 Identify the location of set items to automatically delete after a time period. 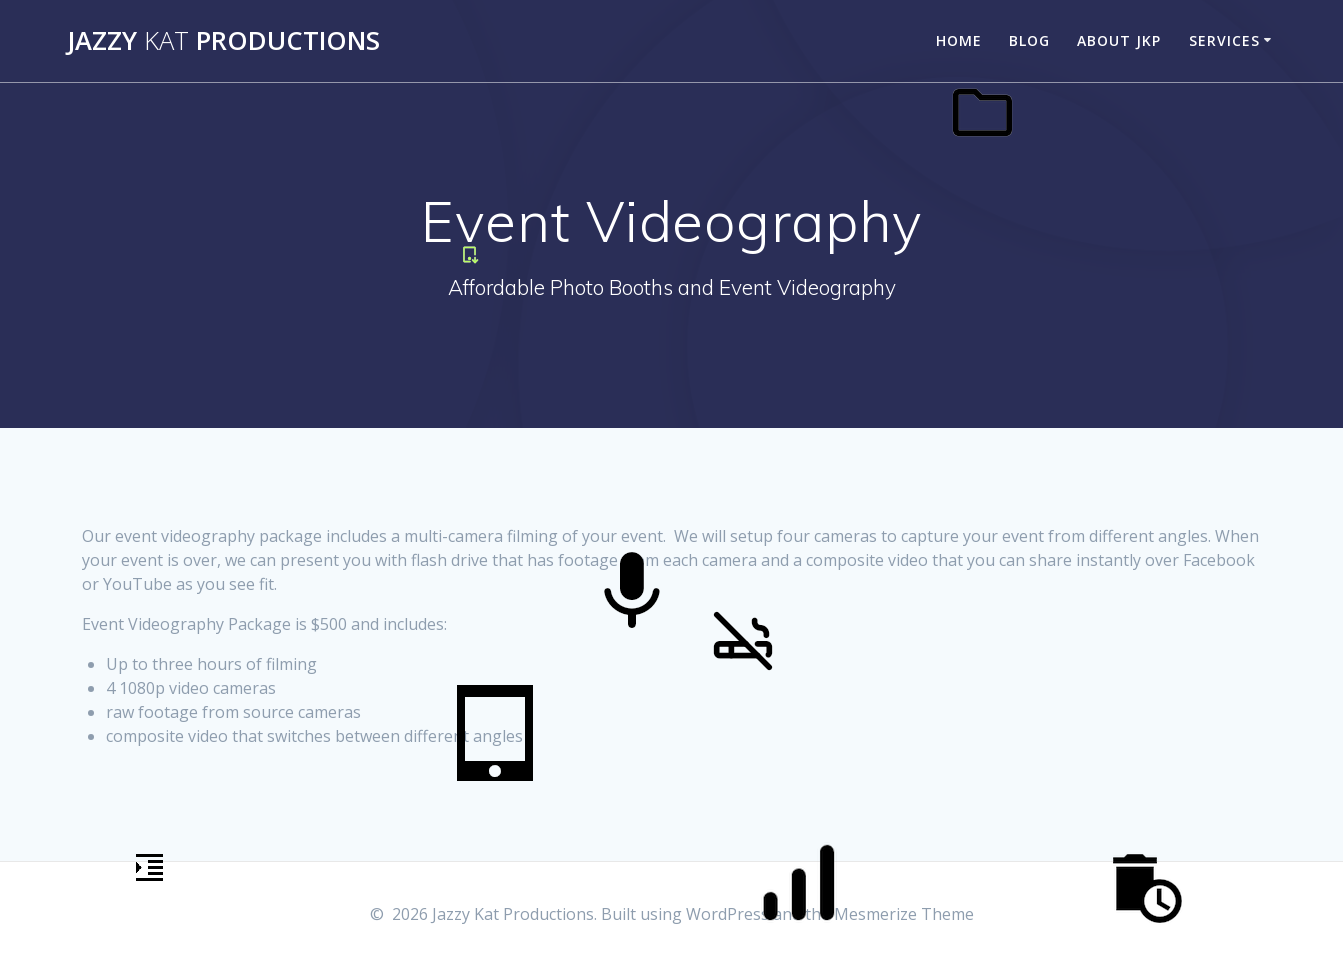
(1147, 888).